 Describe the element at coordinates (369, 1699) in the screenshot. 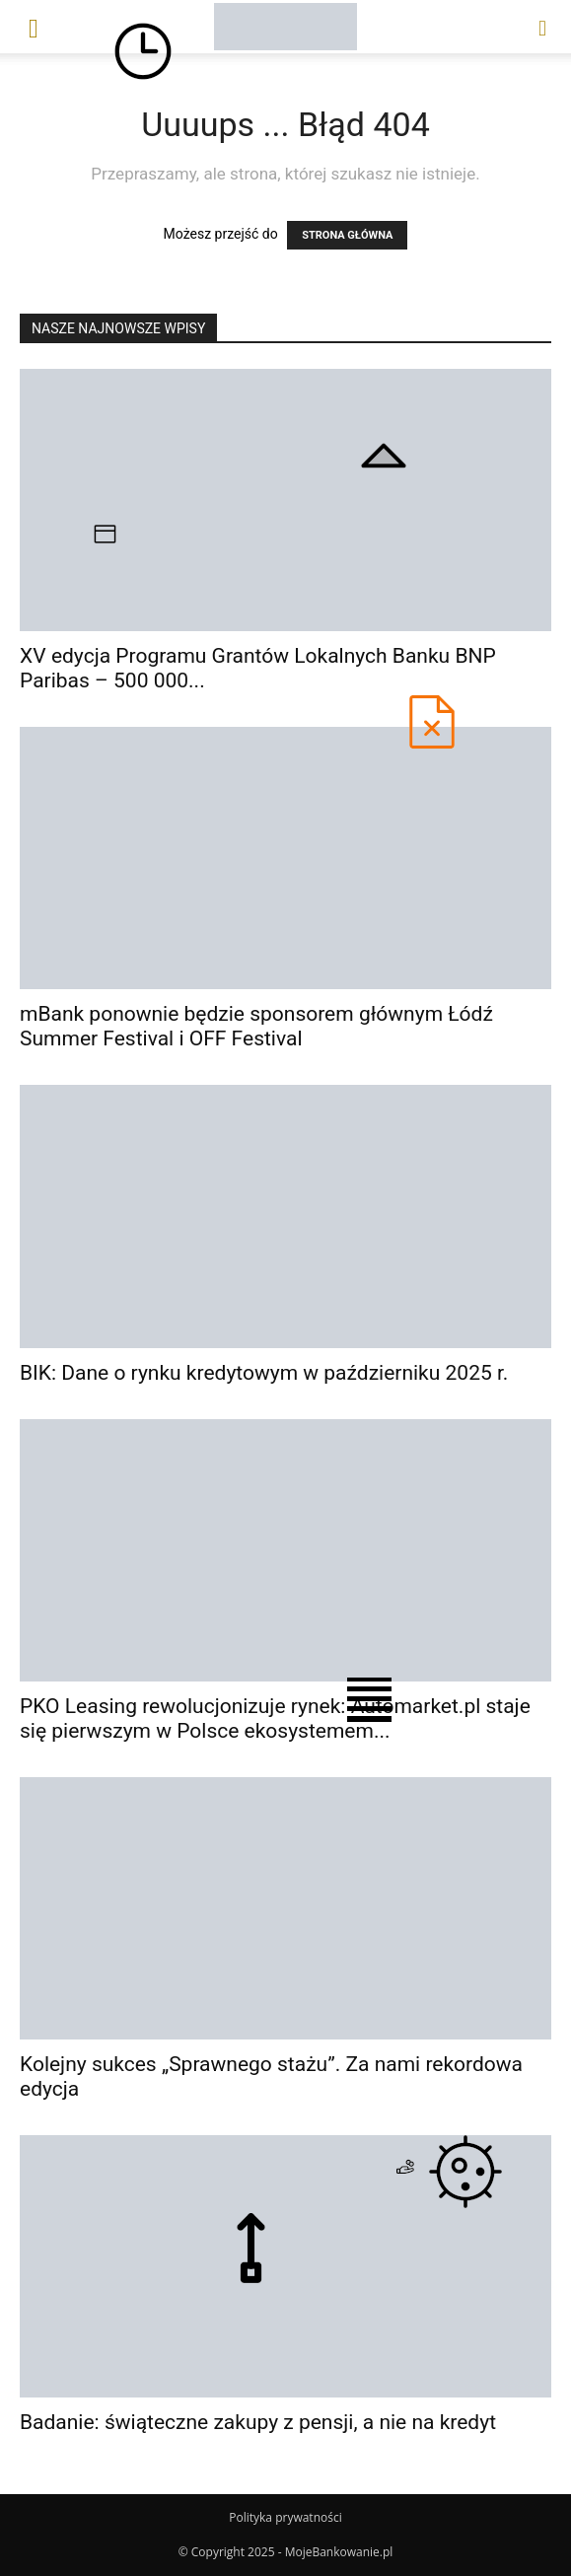

I see `justify text alignment` at that location.